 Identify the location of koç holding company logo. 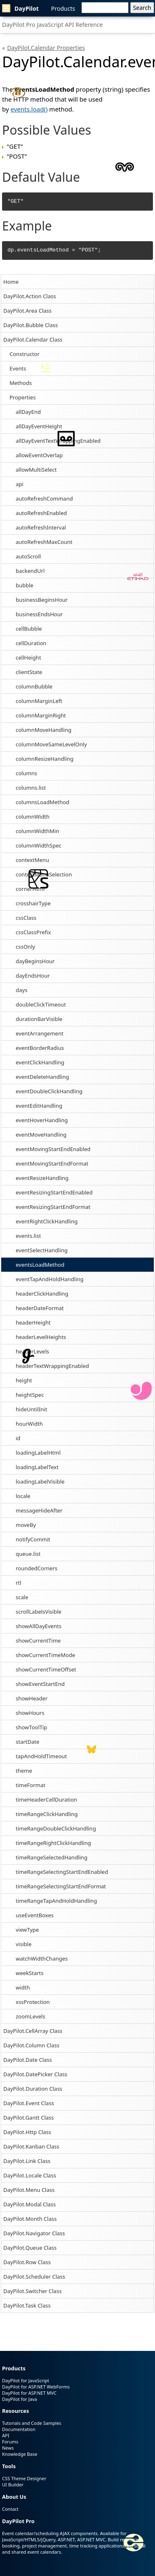
(124, 167).